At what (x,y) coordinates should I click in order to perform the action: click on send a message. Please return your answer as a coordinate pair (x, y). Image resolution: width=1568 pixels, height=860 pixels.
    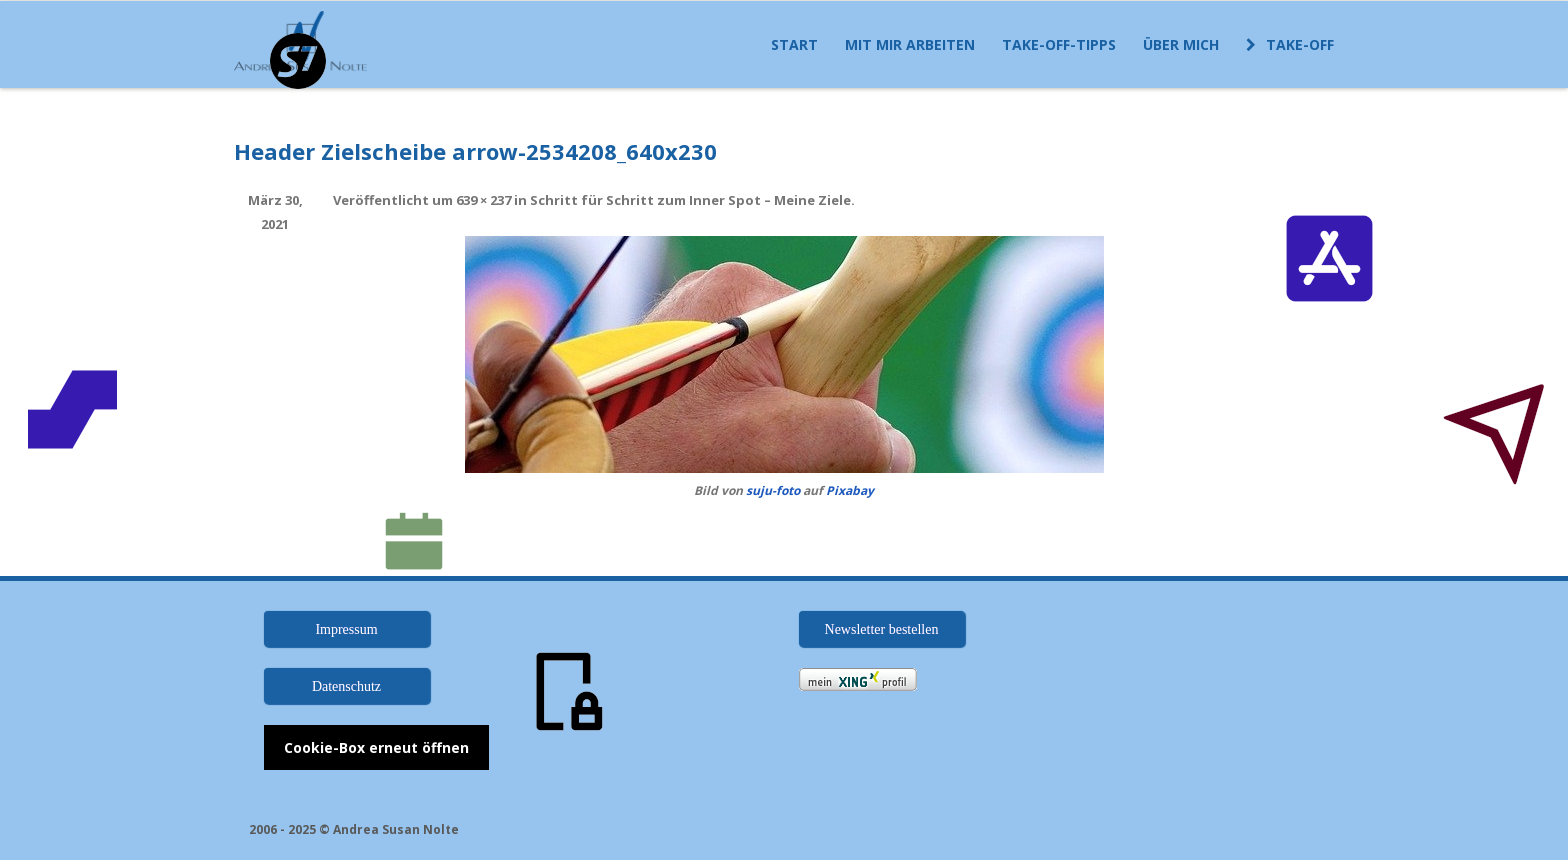
    Looking at the image, I should click on (1495, 432).